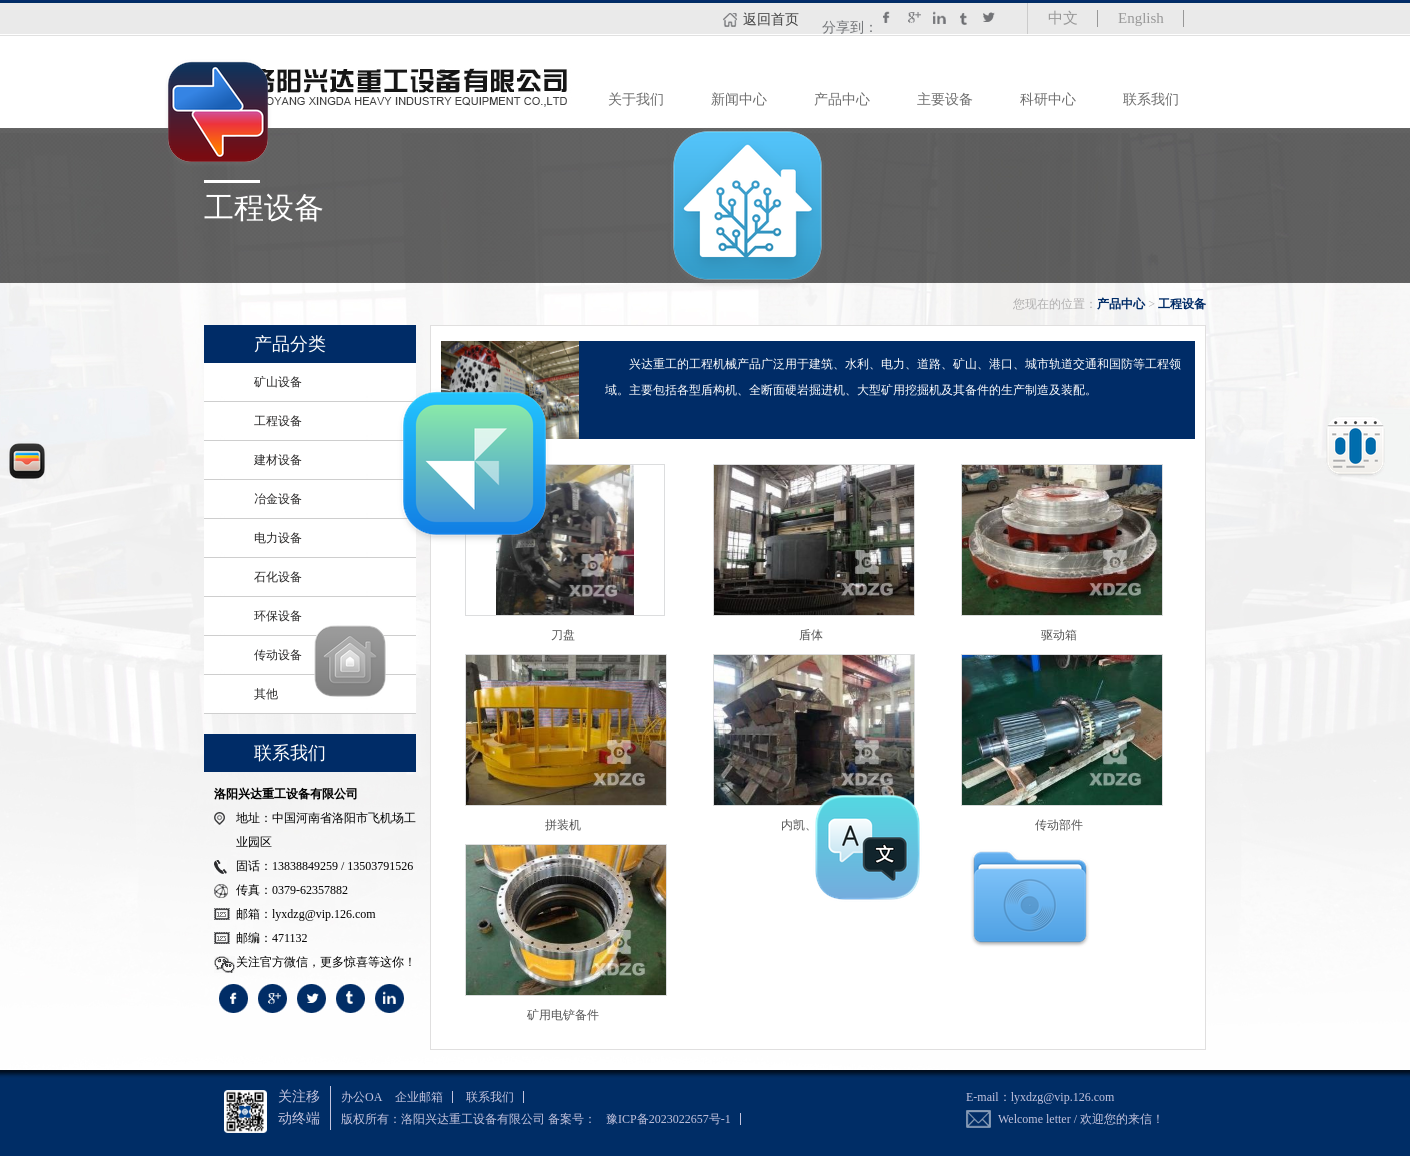 This screenshot has width=1410, height=1156. Describe the element at coordinates (350, 661) in the screenshot. I see `open the home app` at that location.